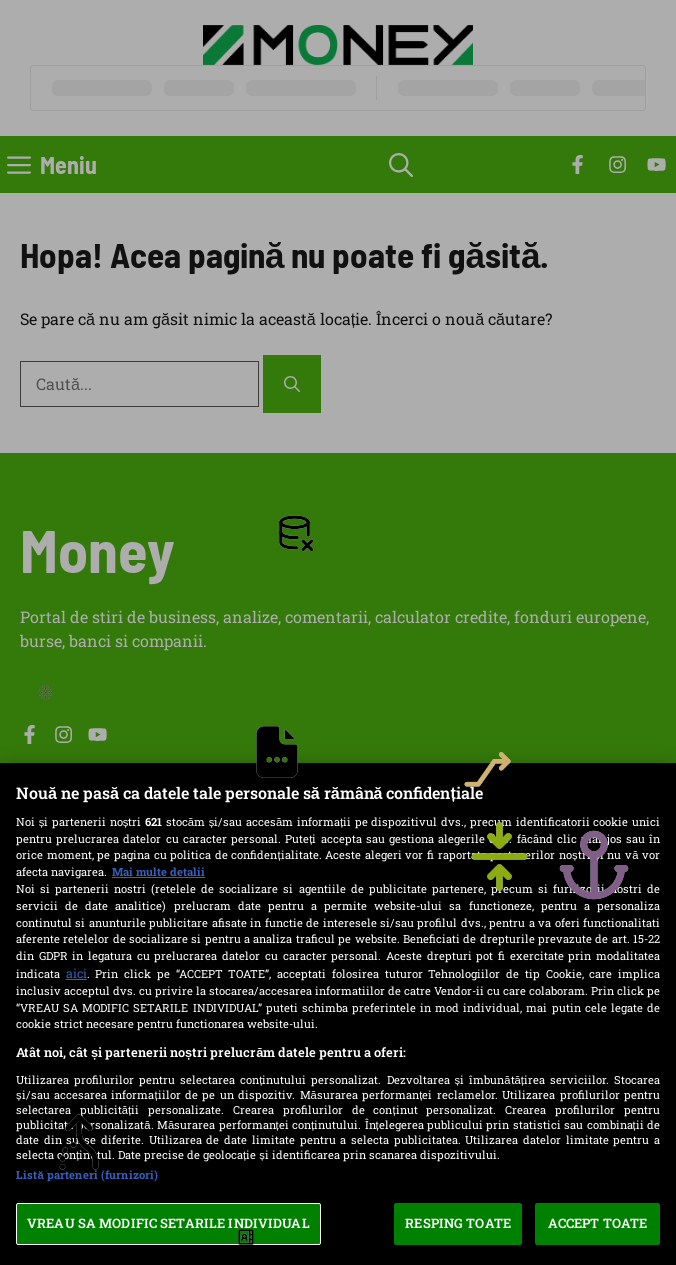 This screenshot has height=1265, width=676. What do you see at coordinates (277, 752) in the screenshot?
I see `view file details or additional options` at bounding box center [277, 752].